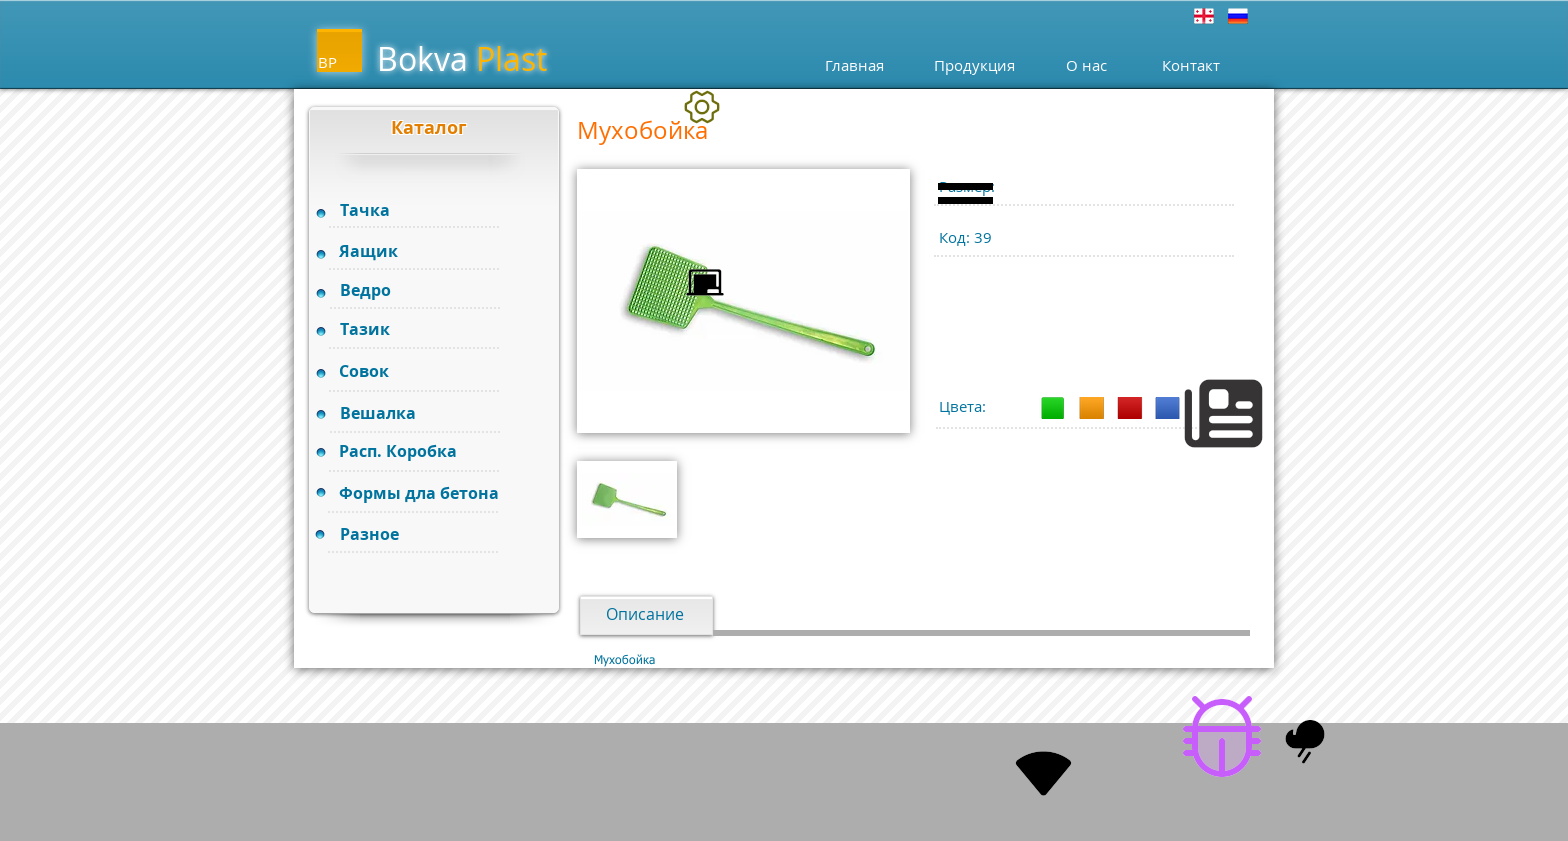  What do you see at coordinates (1043, 773) in the screenshot?
I see `indicates strong wifi signal strength` at bounding box center [1043, 773].